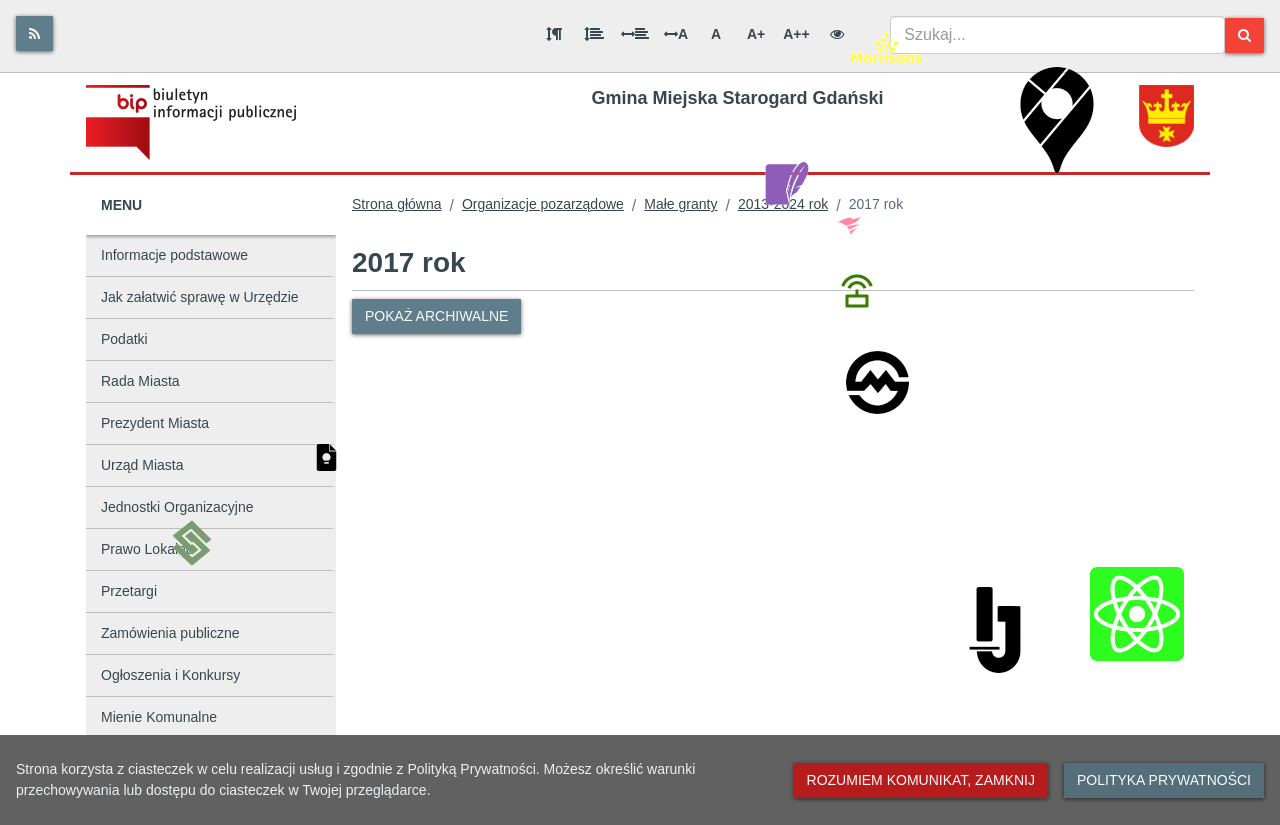  What do you see at coordinates (326, 457) in the screenshot?
I see `open google keep app` at bounding box center [326, 457].